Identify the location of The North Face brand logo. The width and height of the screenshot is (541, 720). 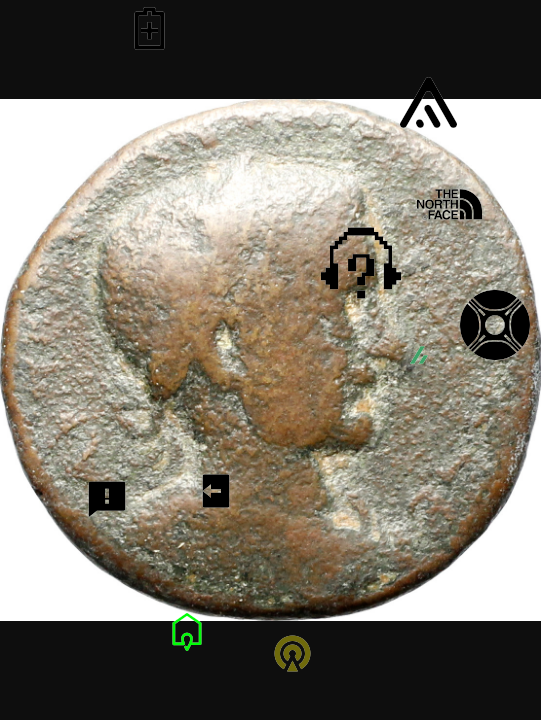
(449, 204).